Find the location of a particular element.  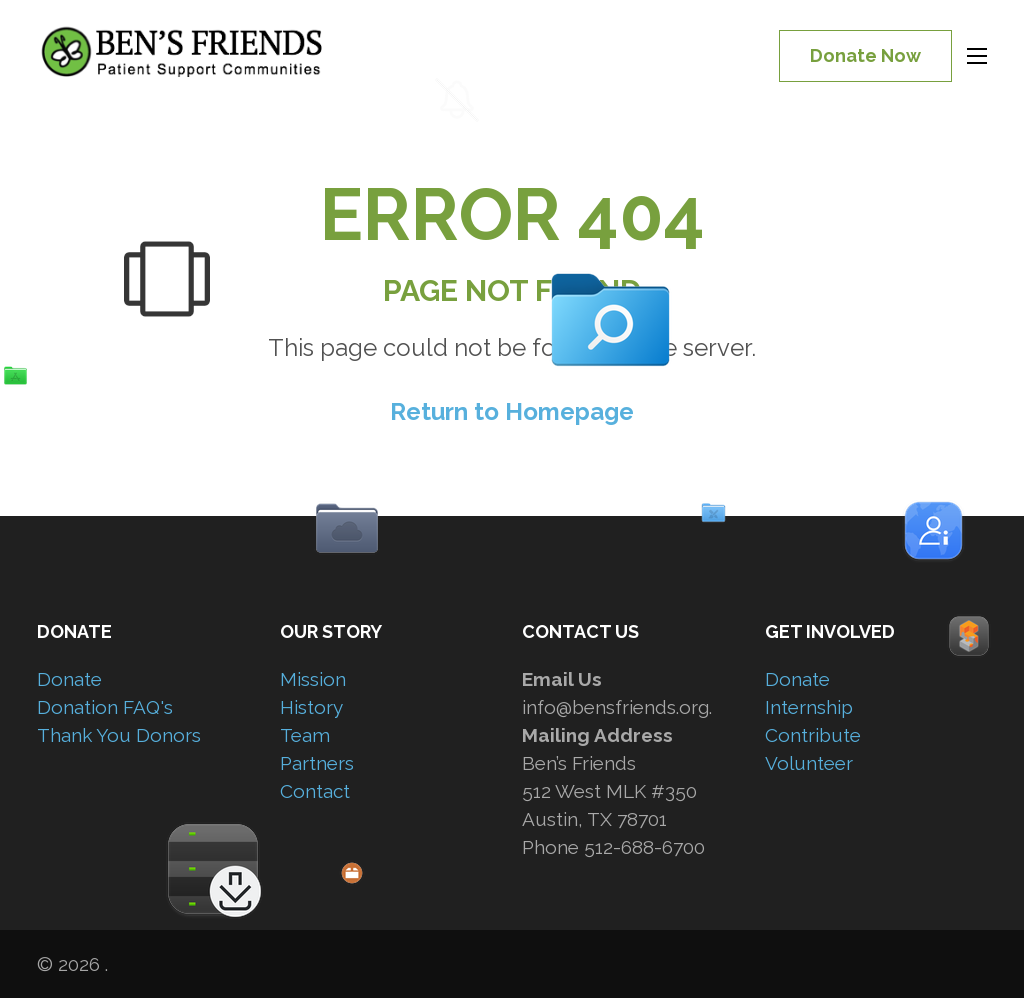

access multitasking or window management settings is located at coordinates (167, 279).